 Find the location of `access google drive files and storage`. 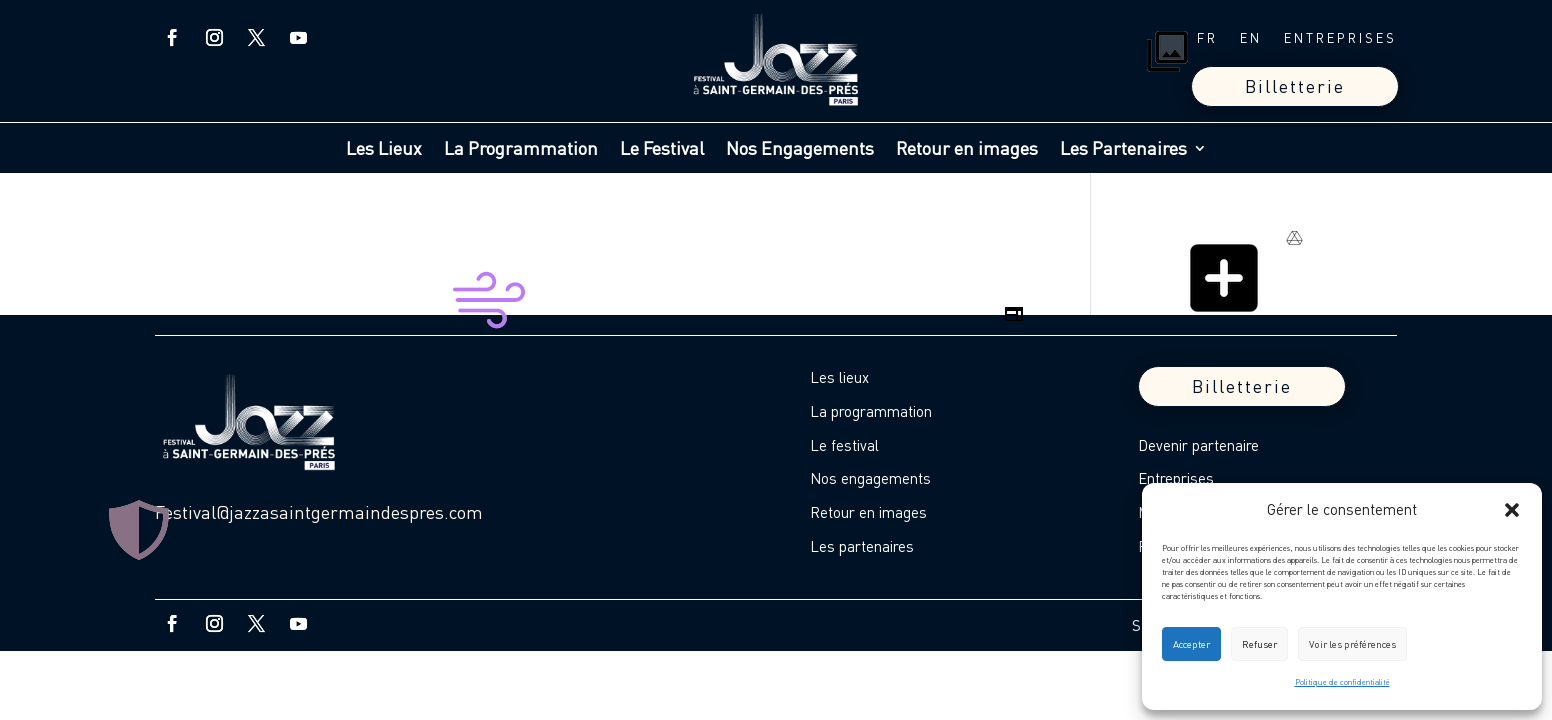

access google drive files and storage is located at coordinates (1294, 238).